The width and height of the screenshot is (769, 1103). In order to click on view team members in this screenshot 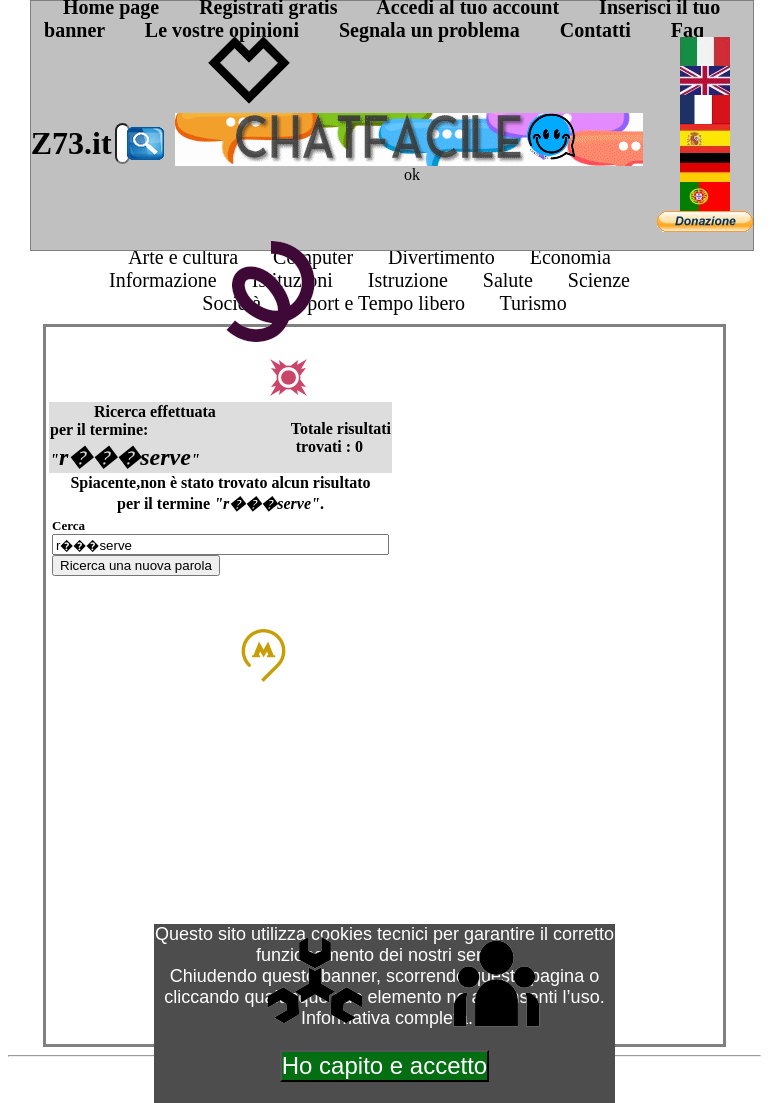, I will do `click(496, 983)`.